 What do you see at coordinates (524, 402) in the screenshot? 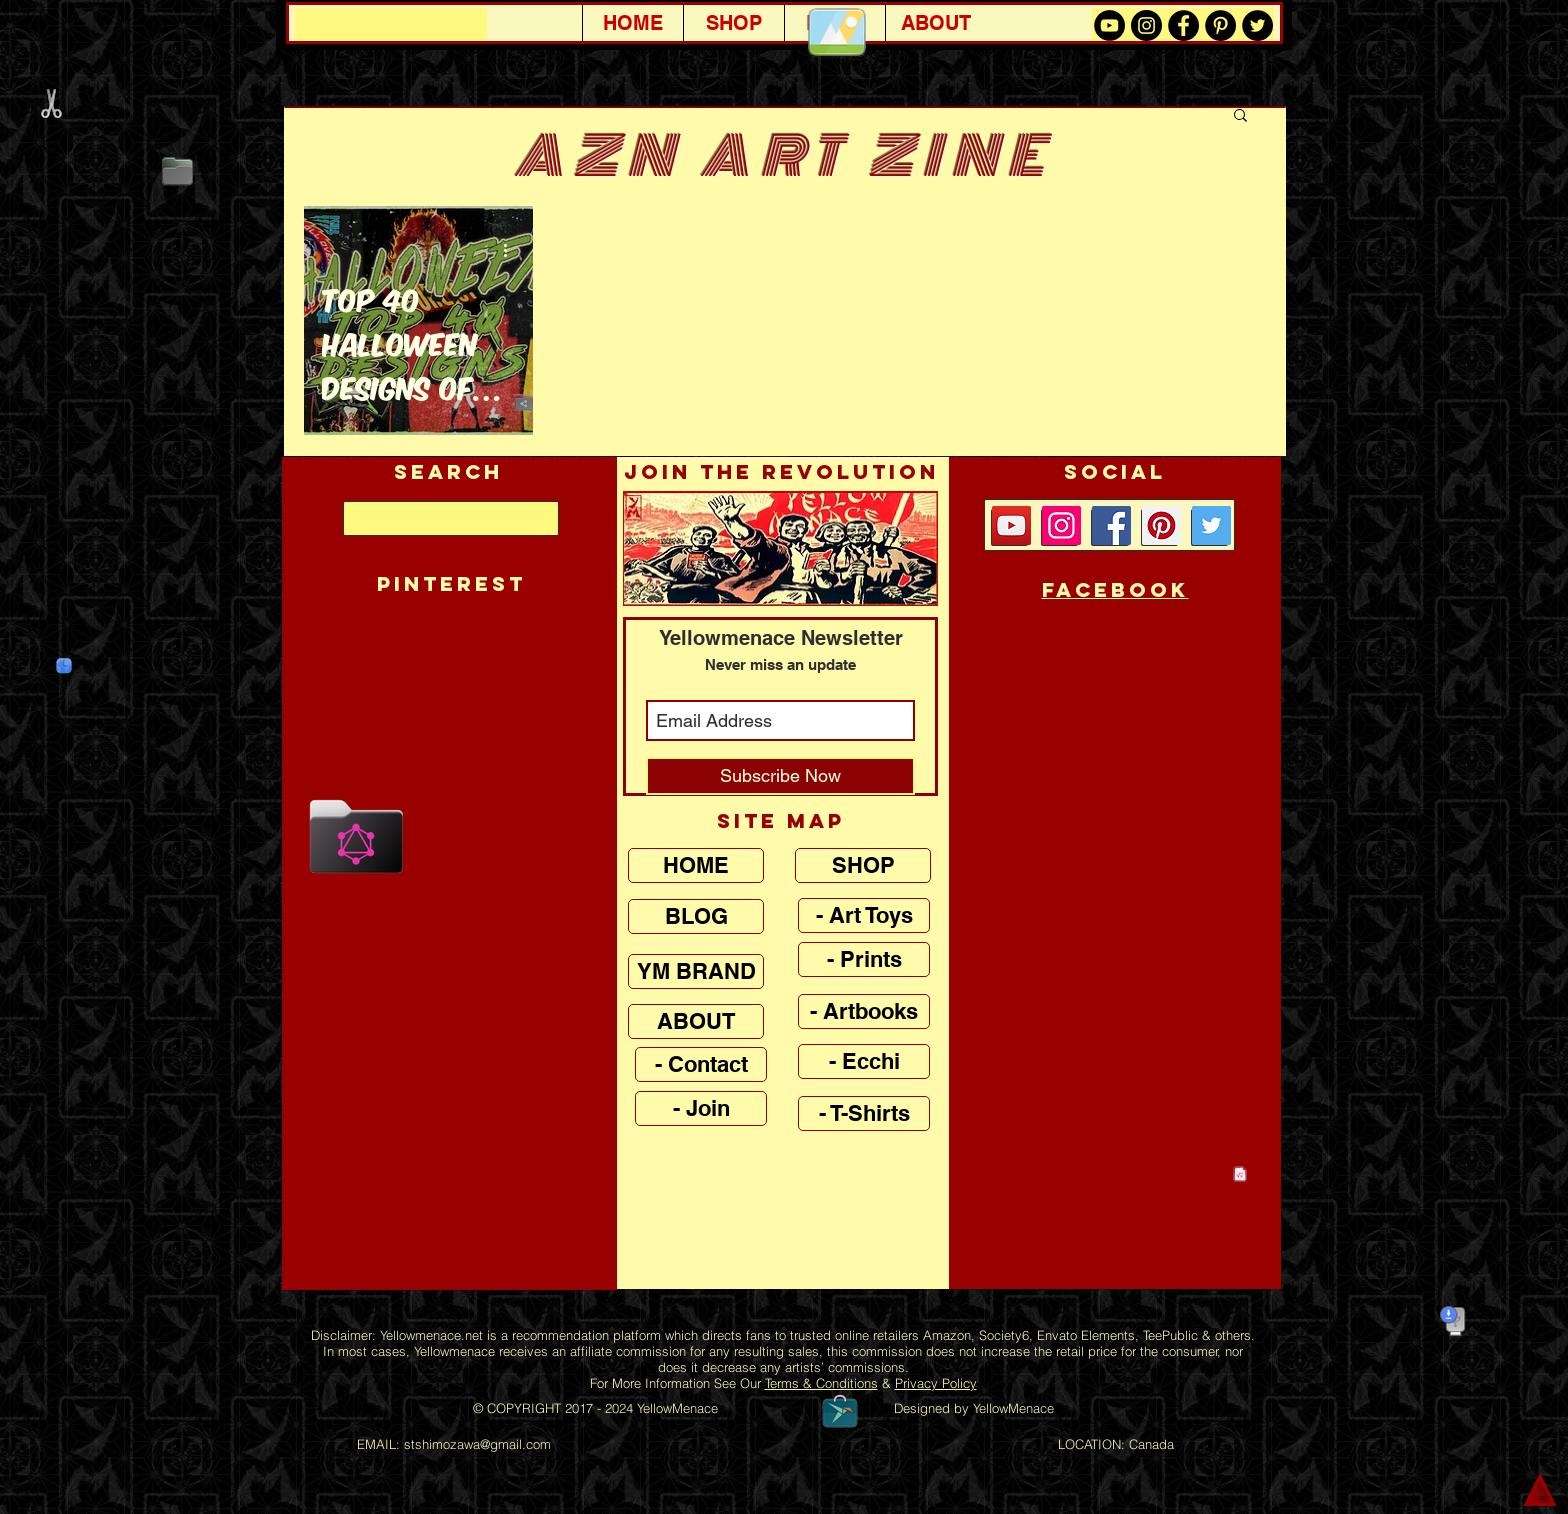
I see `access your public shared folder` at bounding box center [524, 402].